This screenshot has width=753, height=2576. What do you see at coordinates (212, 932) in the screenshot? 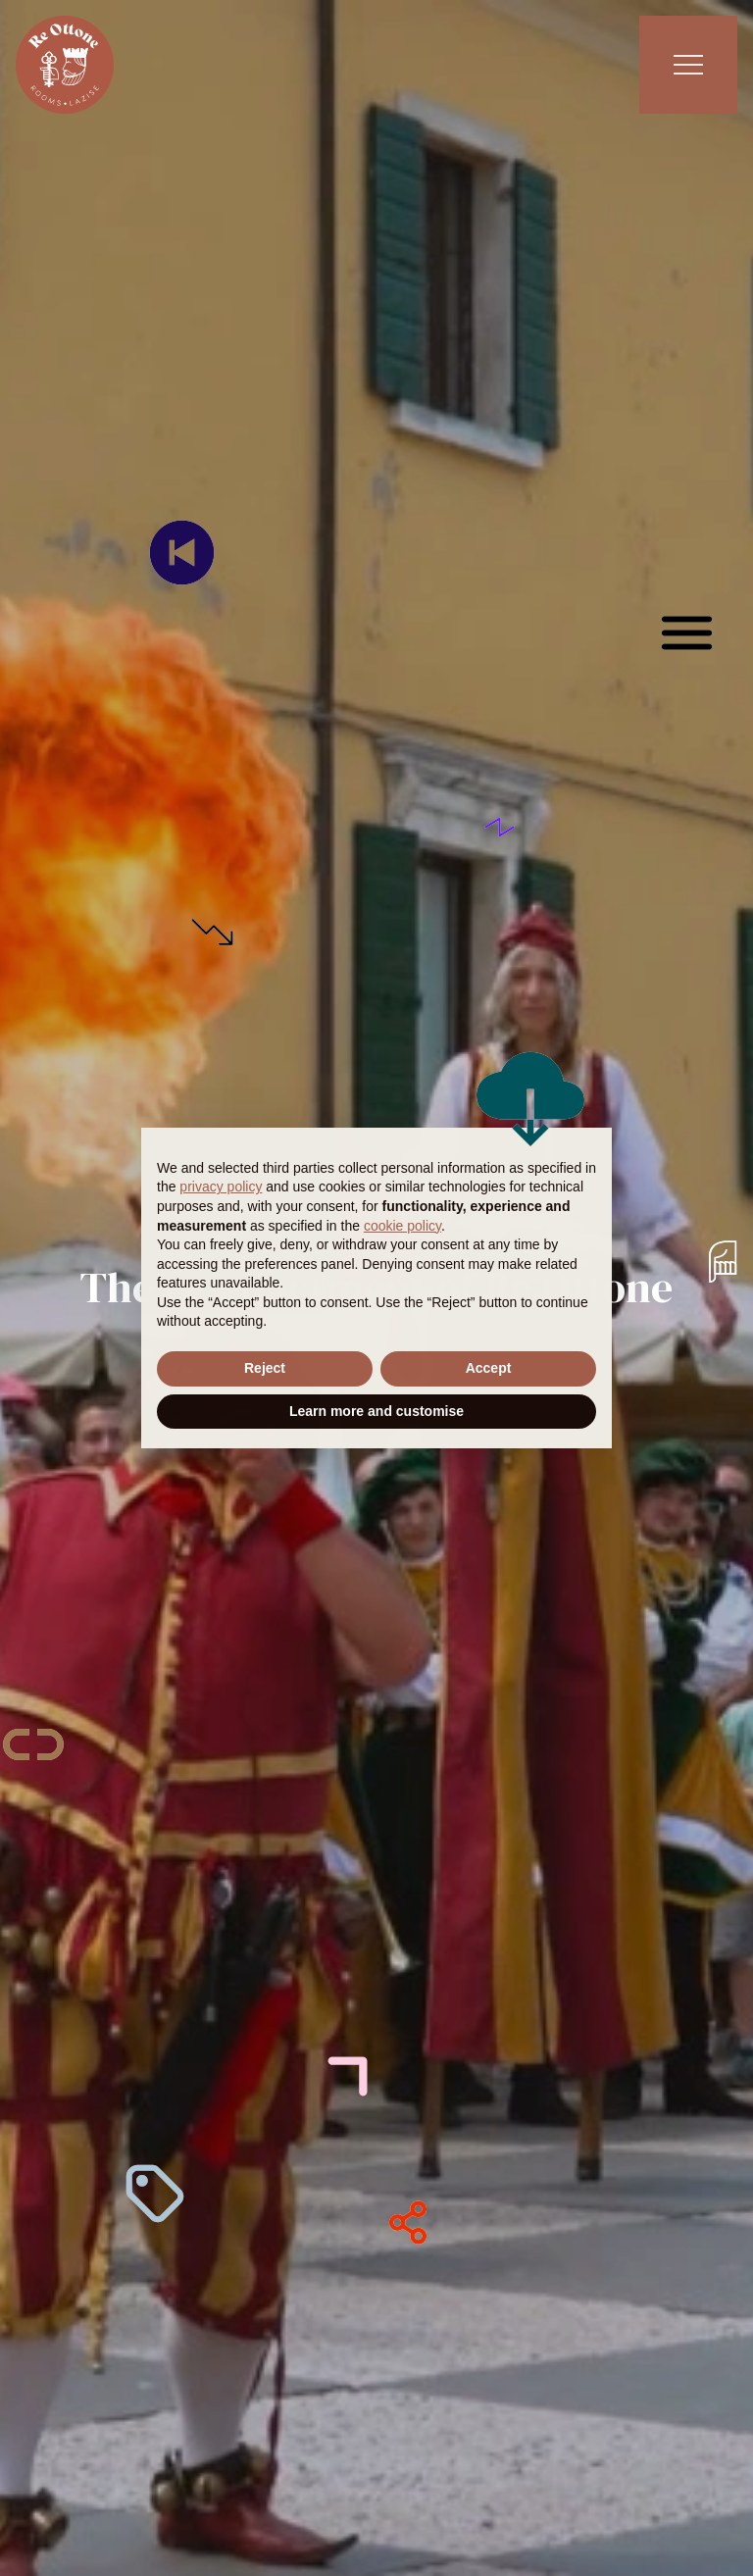
I see `indicates a downward trend or decline in metrics` at bounding box center [212, 932].